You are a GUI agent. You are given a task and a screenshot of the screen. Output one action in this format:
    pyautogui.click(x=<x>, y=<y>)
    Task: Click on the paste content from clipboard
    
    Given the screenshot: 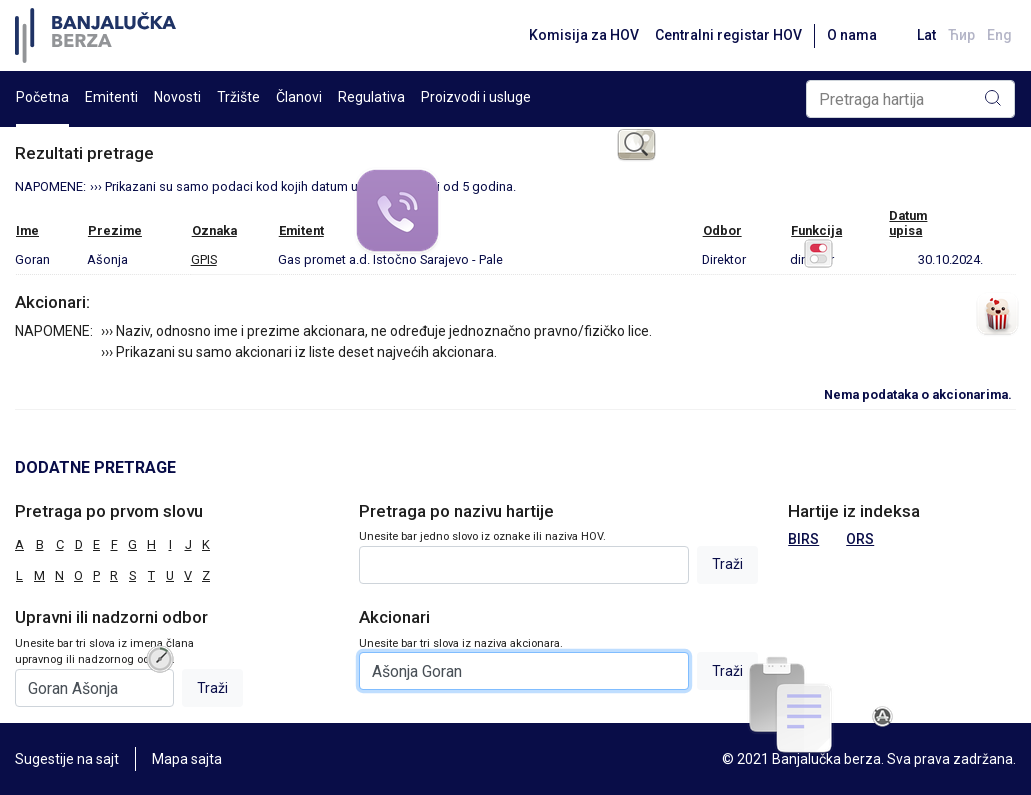 What is the action you would take?
    pyautogui.click(x=790, y=704)
    